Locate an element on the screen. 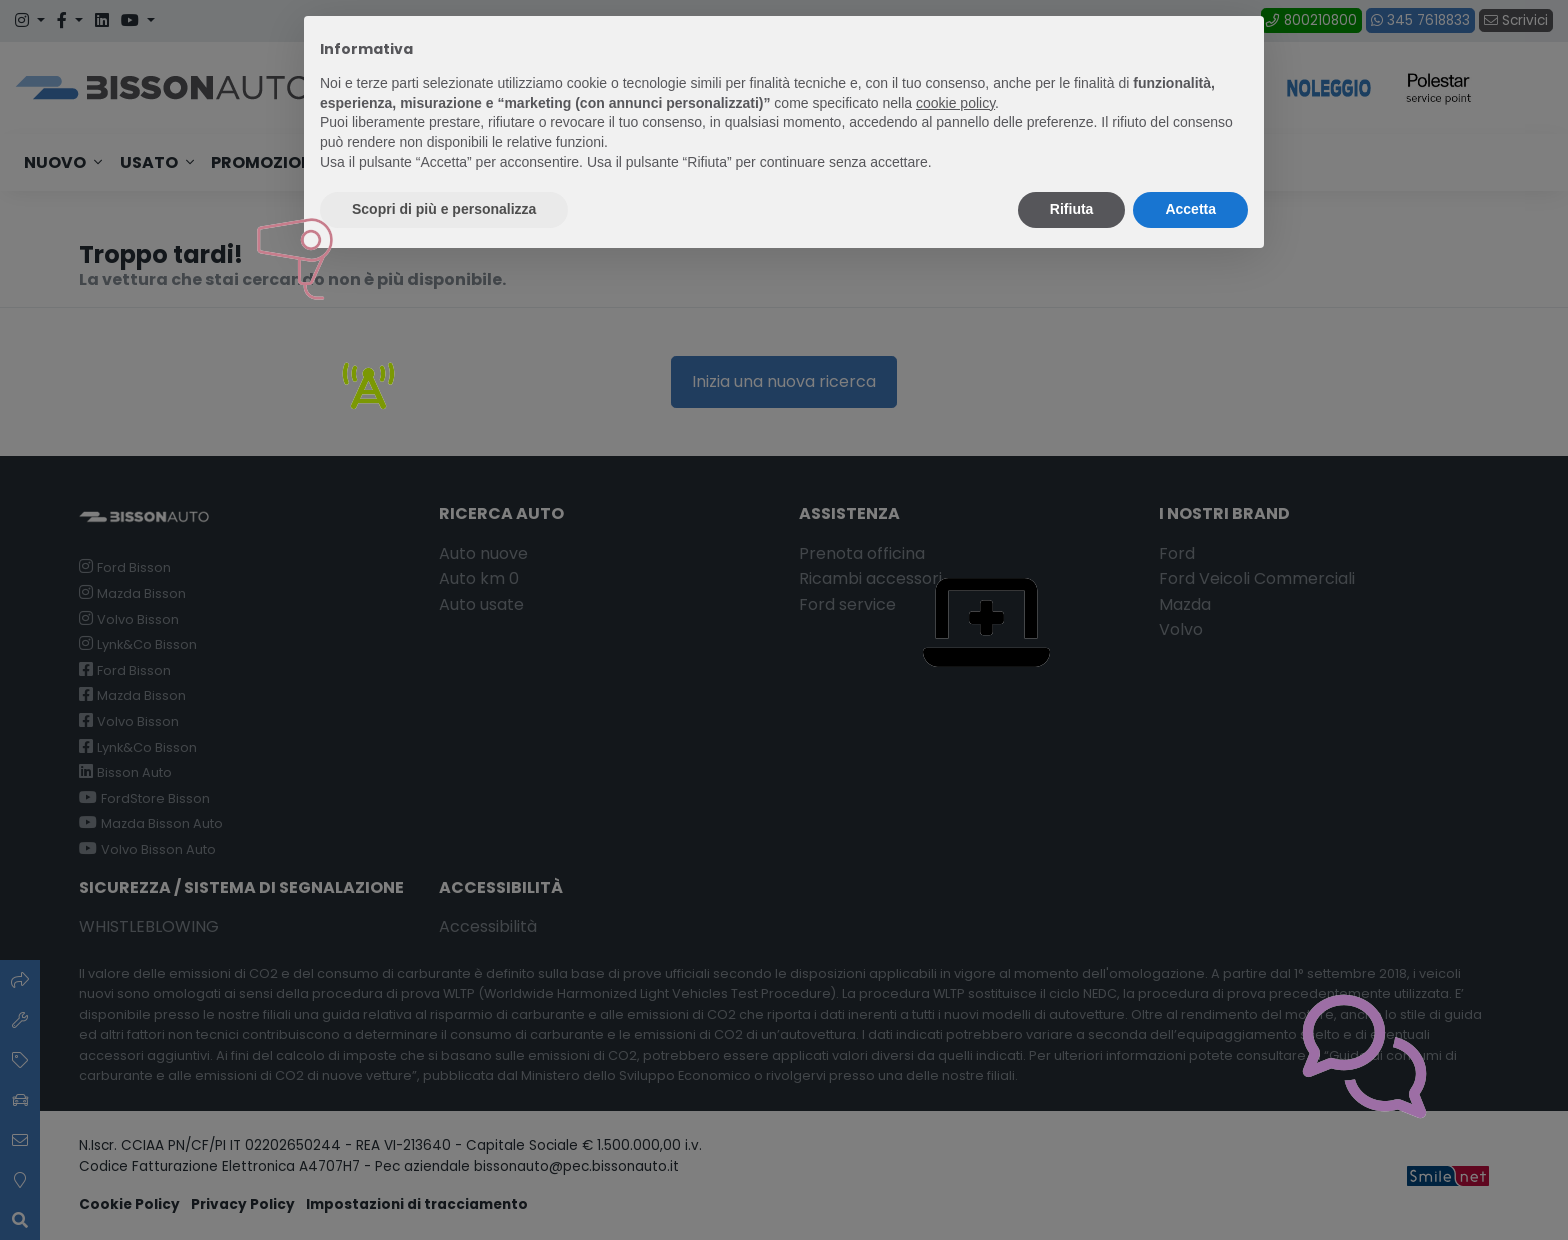 The image size is (1568, 1240). open chat or messaging is located at coordinates (1364, 1056).